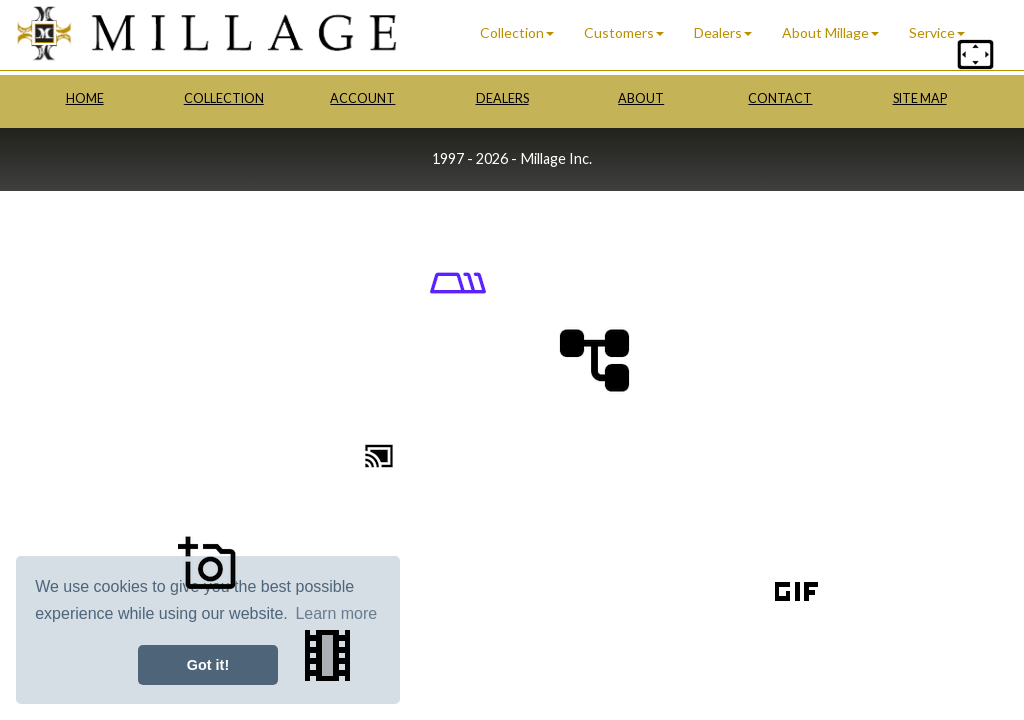 This screenshot has width=1024, height=720. Describe the element at coordinates (327, 655) in the screenshot. I see `access local movie theaters or showtimes` at that location.